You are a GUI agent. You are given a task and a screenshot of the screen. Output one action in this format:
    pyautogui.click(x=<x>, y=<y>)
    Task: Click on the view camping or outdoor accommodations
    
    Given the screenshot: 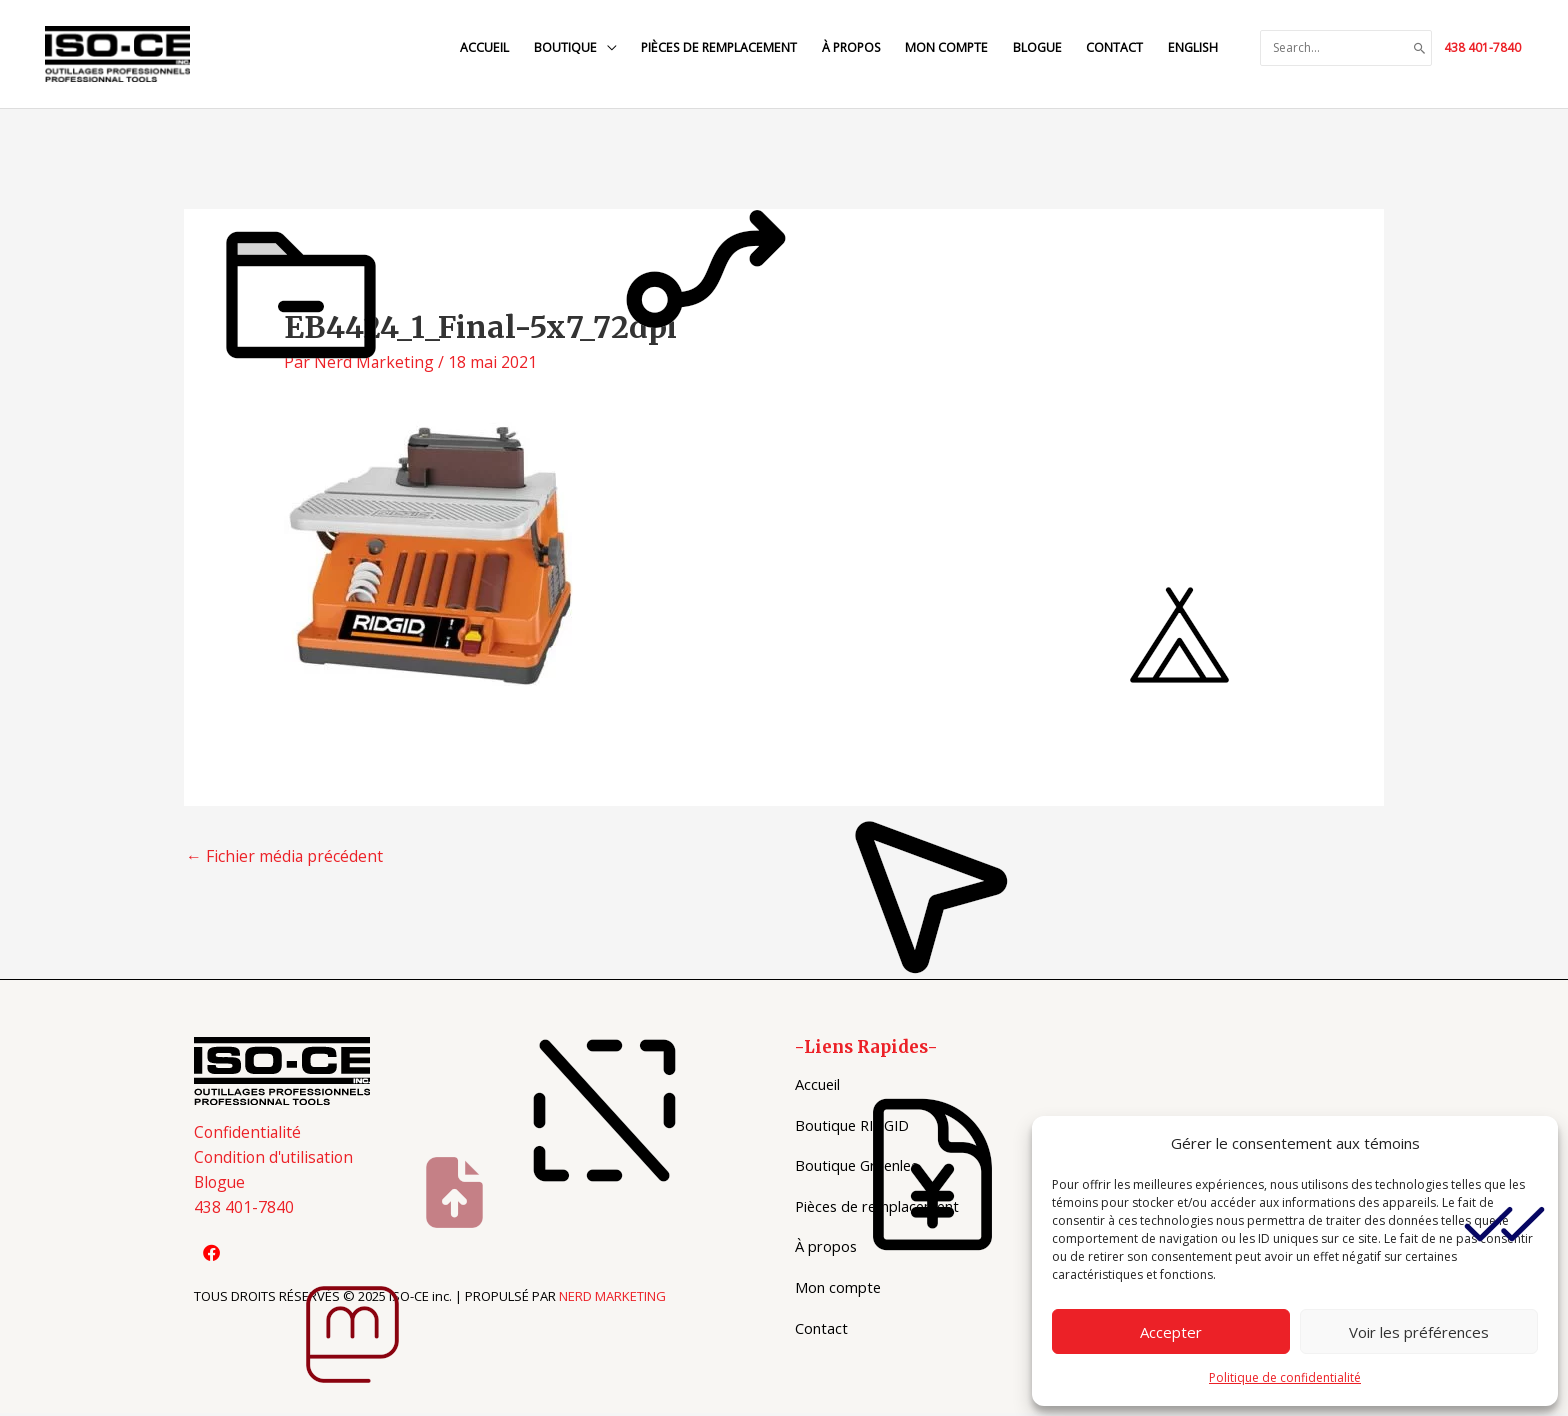 What is the action you would take?
    pyautogui.click(x=1179, y=640)
    